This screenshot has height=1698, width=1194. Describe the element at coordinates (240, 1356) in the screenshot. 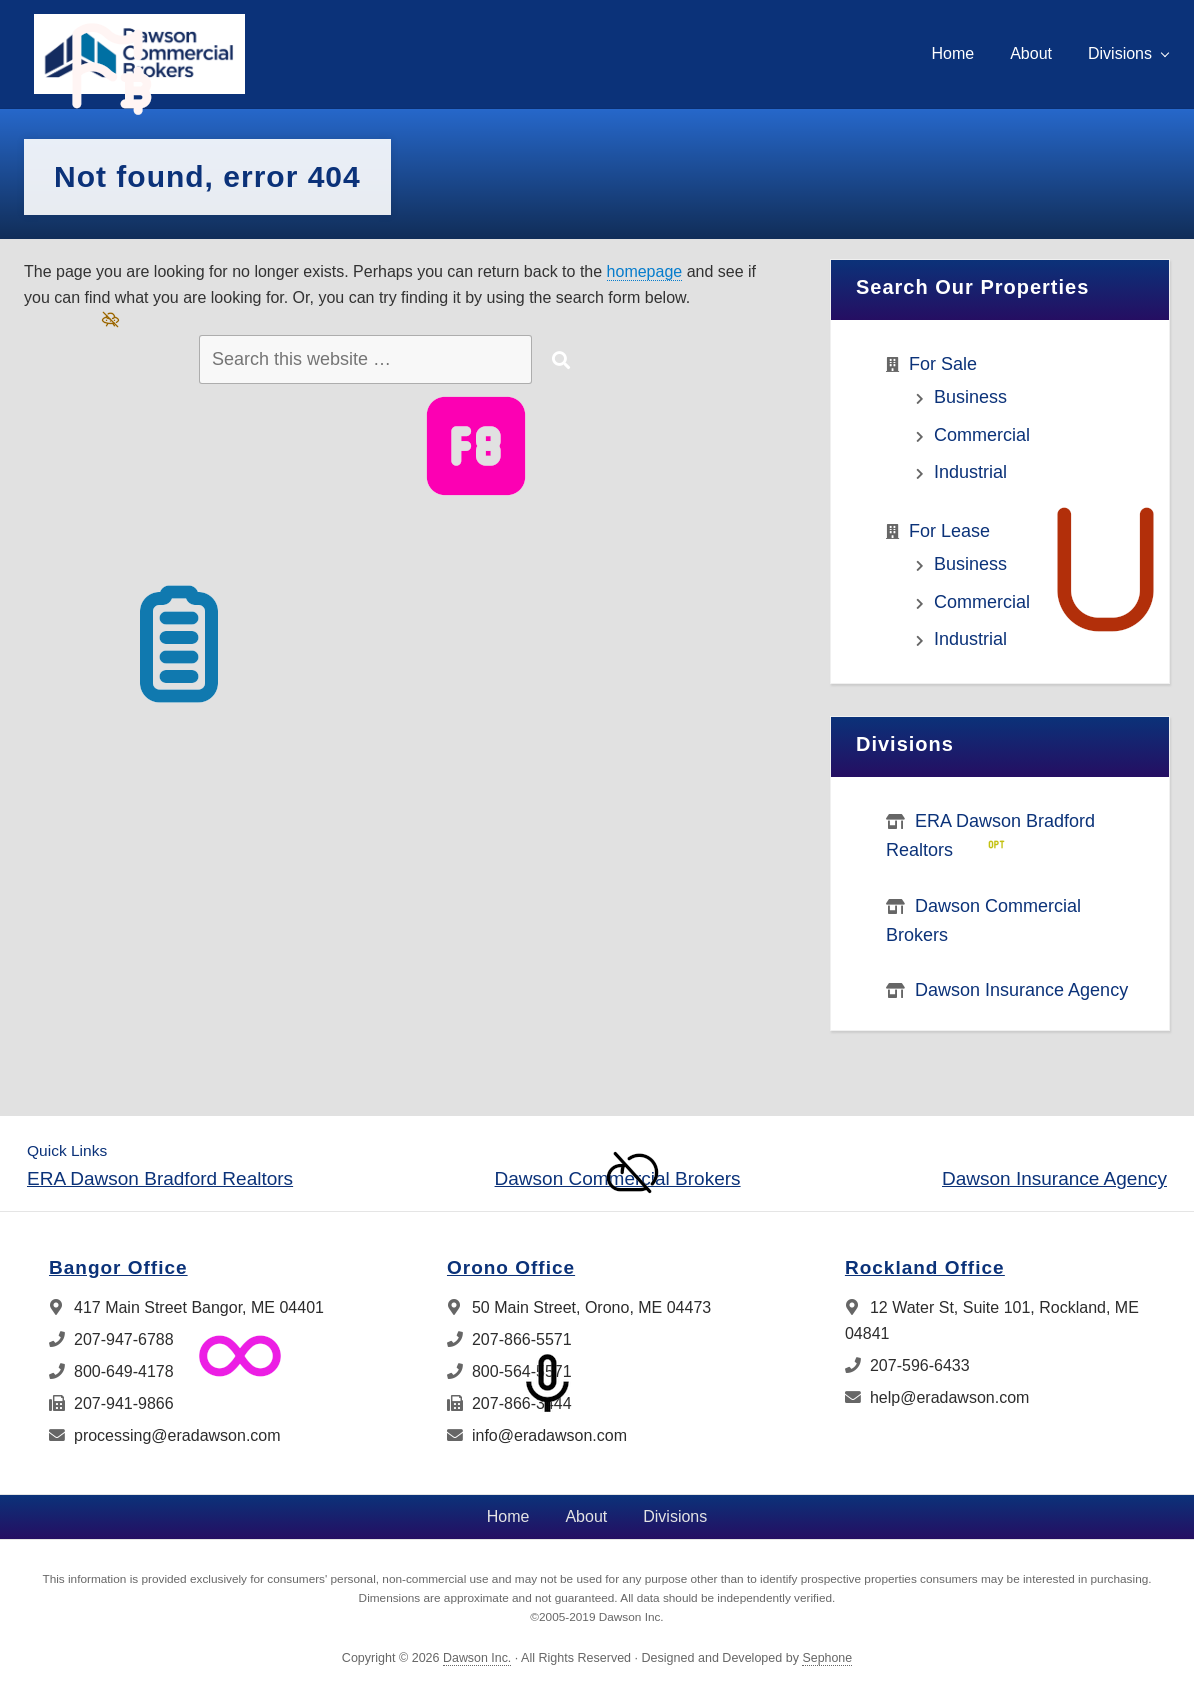

I see `indicates unlimited or infinite content` at that location.